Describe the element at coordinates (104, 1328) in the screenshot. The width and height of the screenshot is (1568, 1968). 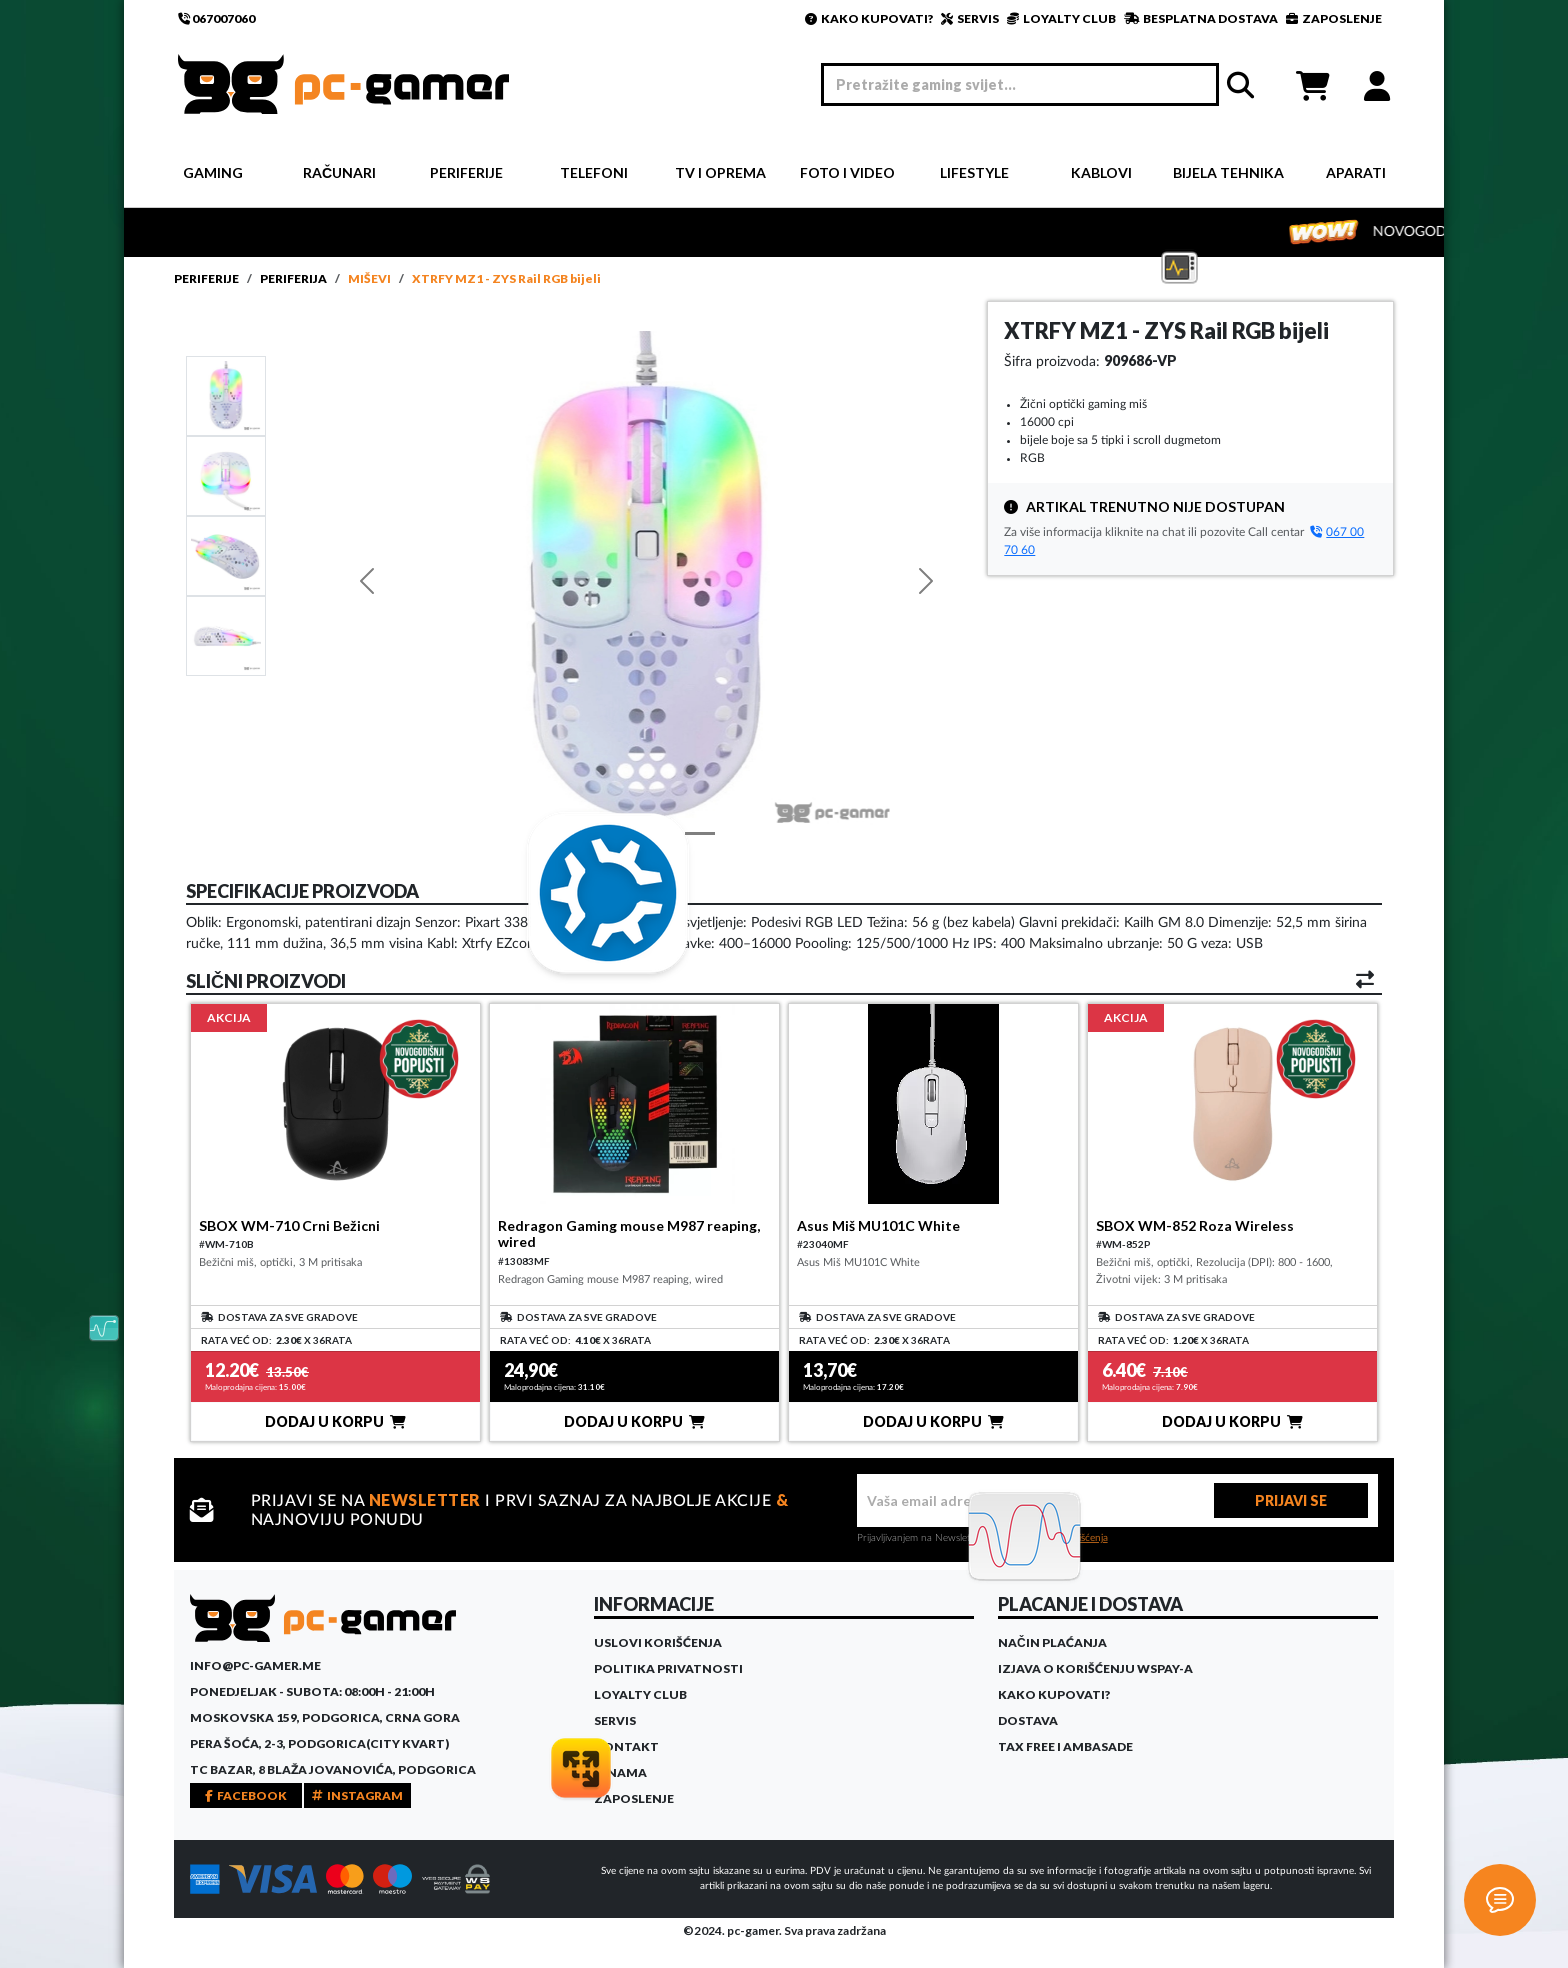
I see `open system resource usage monitor` at that location.